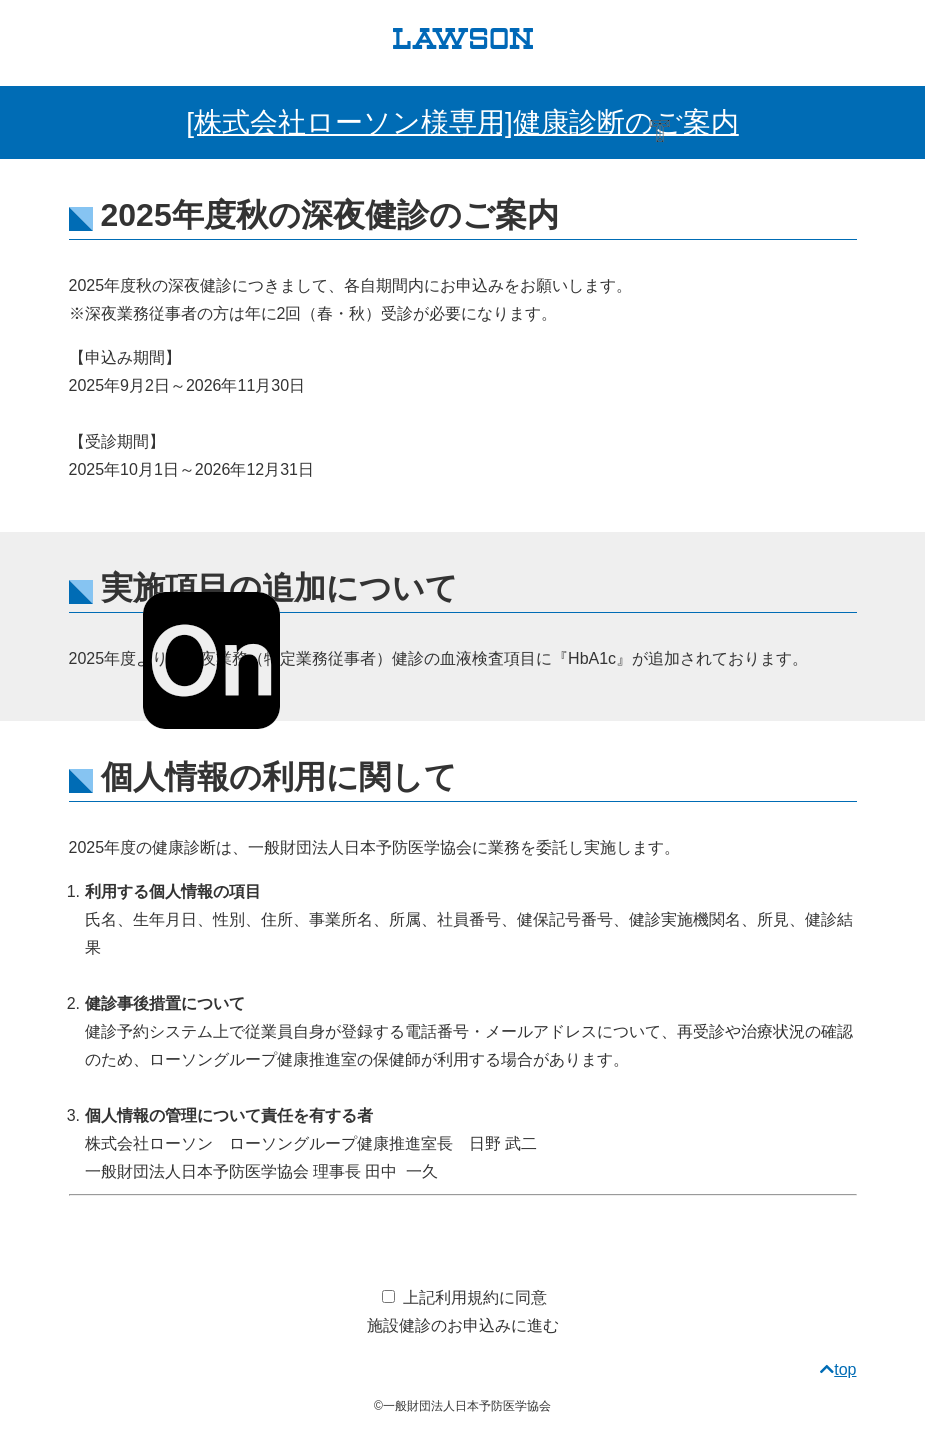 This screenshot has height=1429, width=925. Describe the element at coordinates (660, 131) in the screenshot. I see `visit talenthouse website or app` at that location.